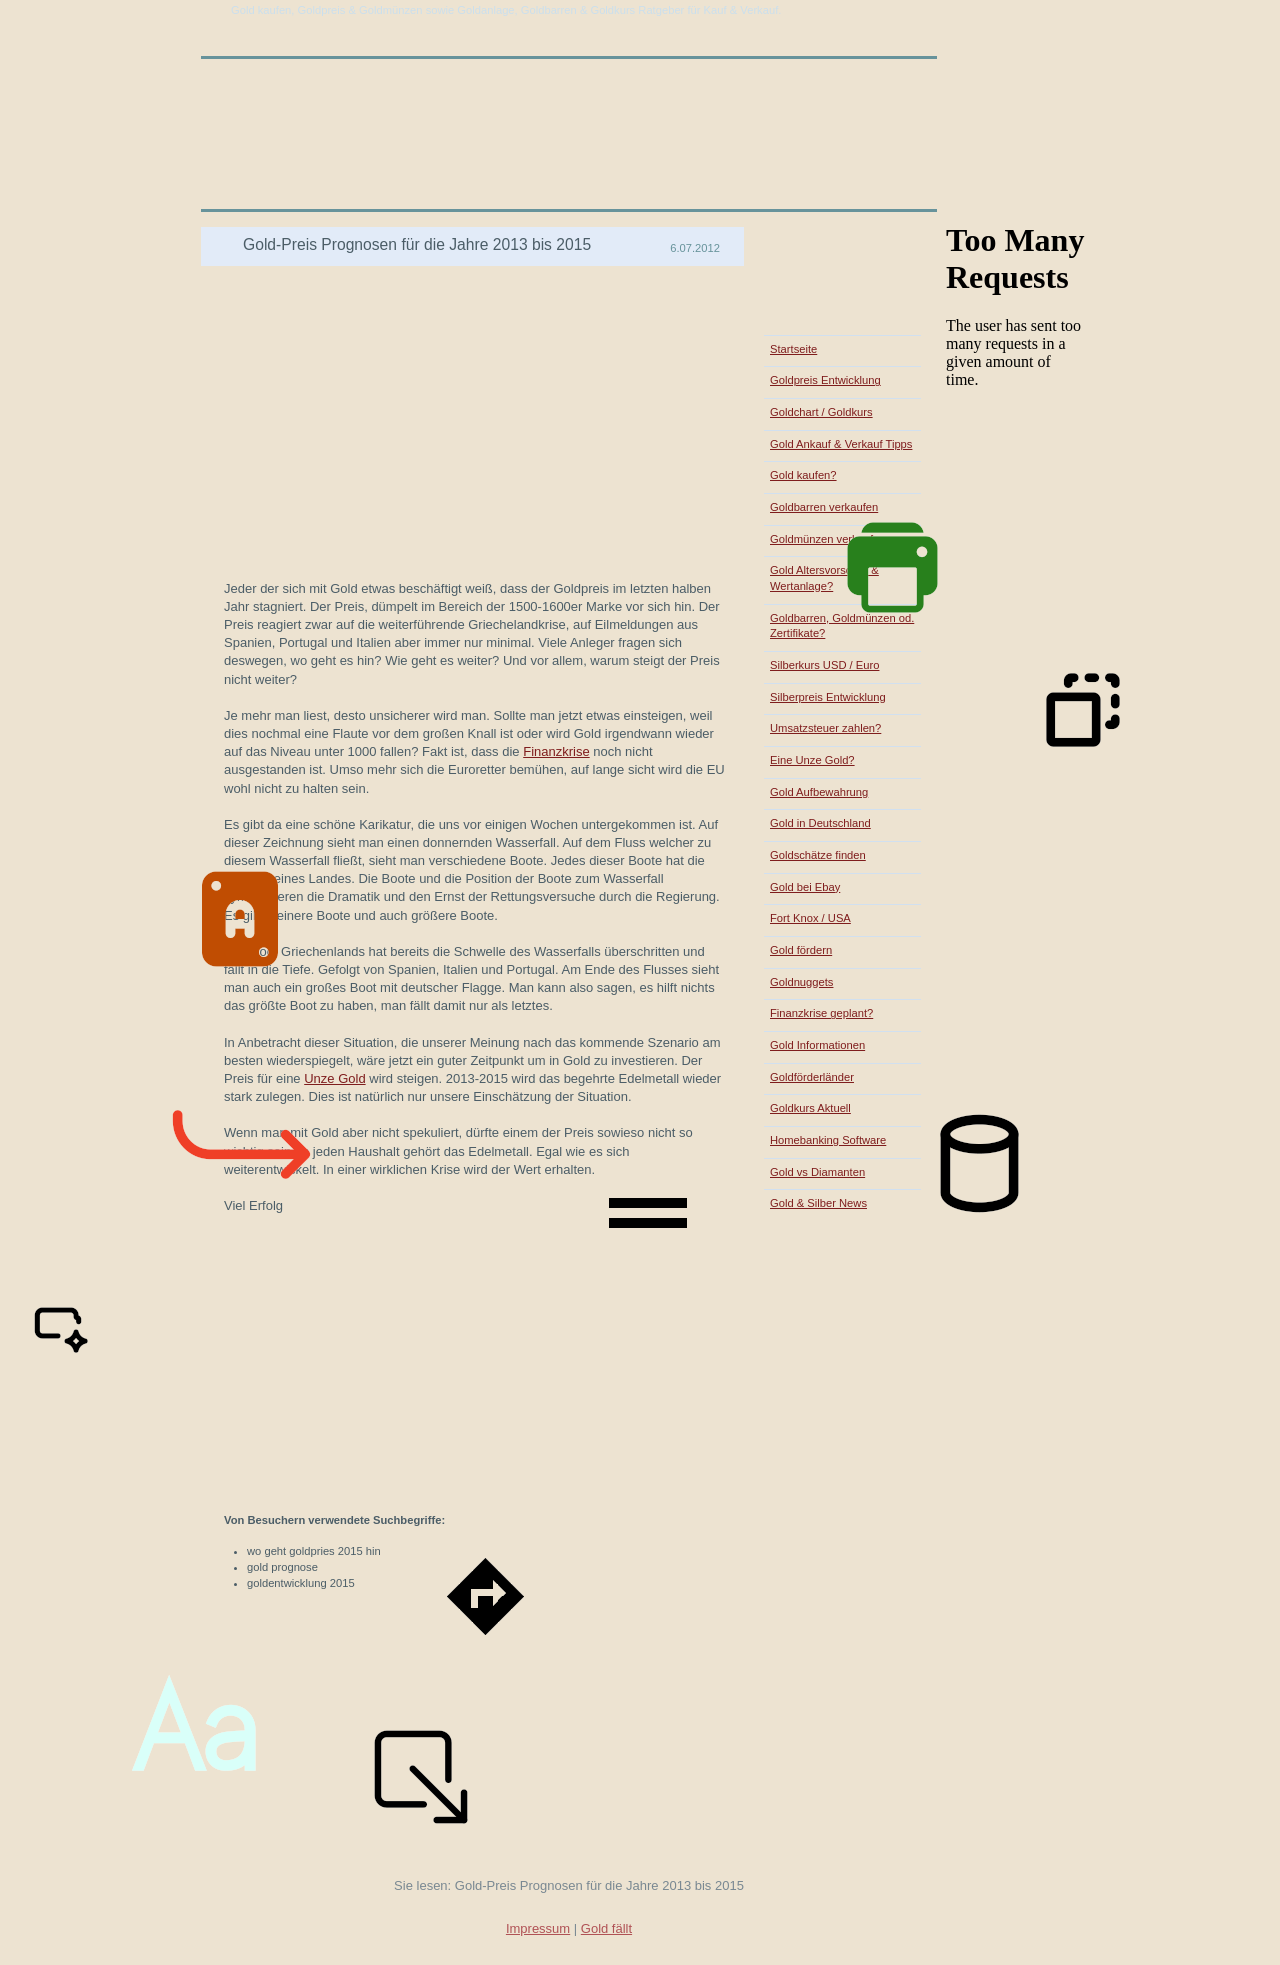  Describe the element at coordinates (241, 1144) in the screenshot. I see `forward or redirect a message` at that location.